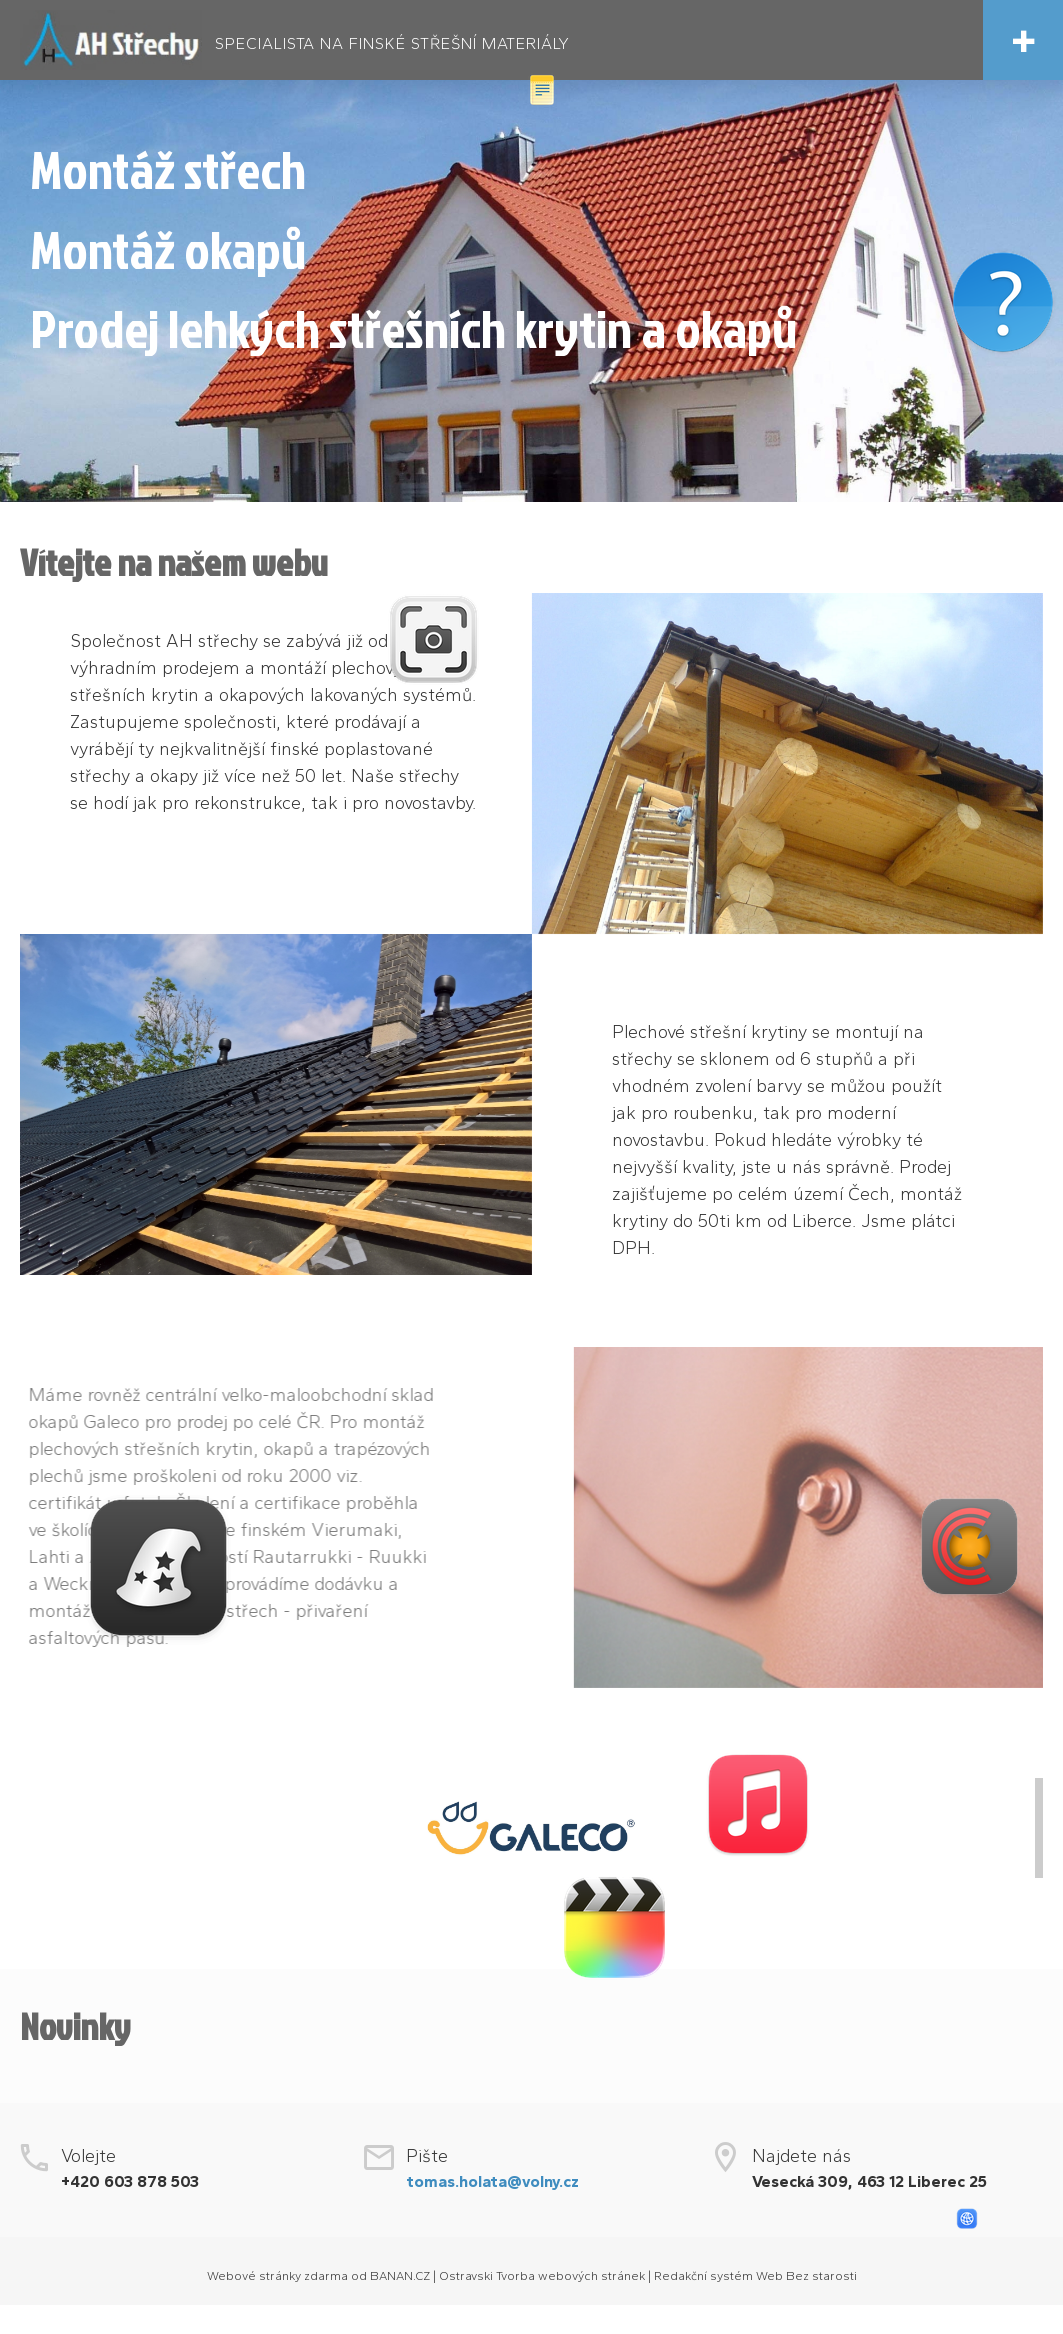 The image size is (1063, 2334). What do you see at coordinates (614, 1927) in the screenshot?
I see `open vidcutter video editing app` at bounding box center [614, 1927].